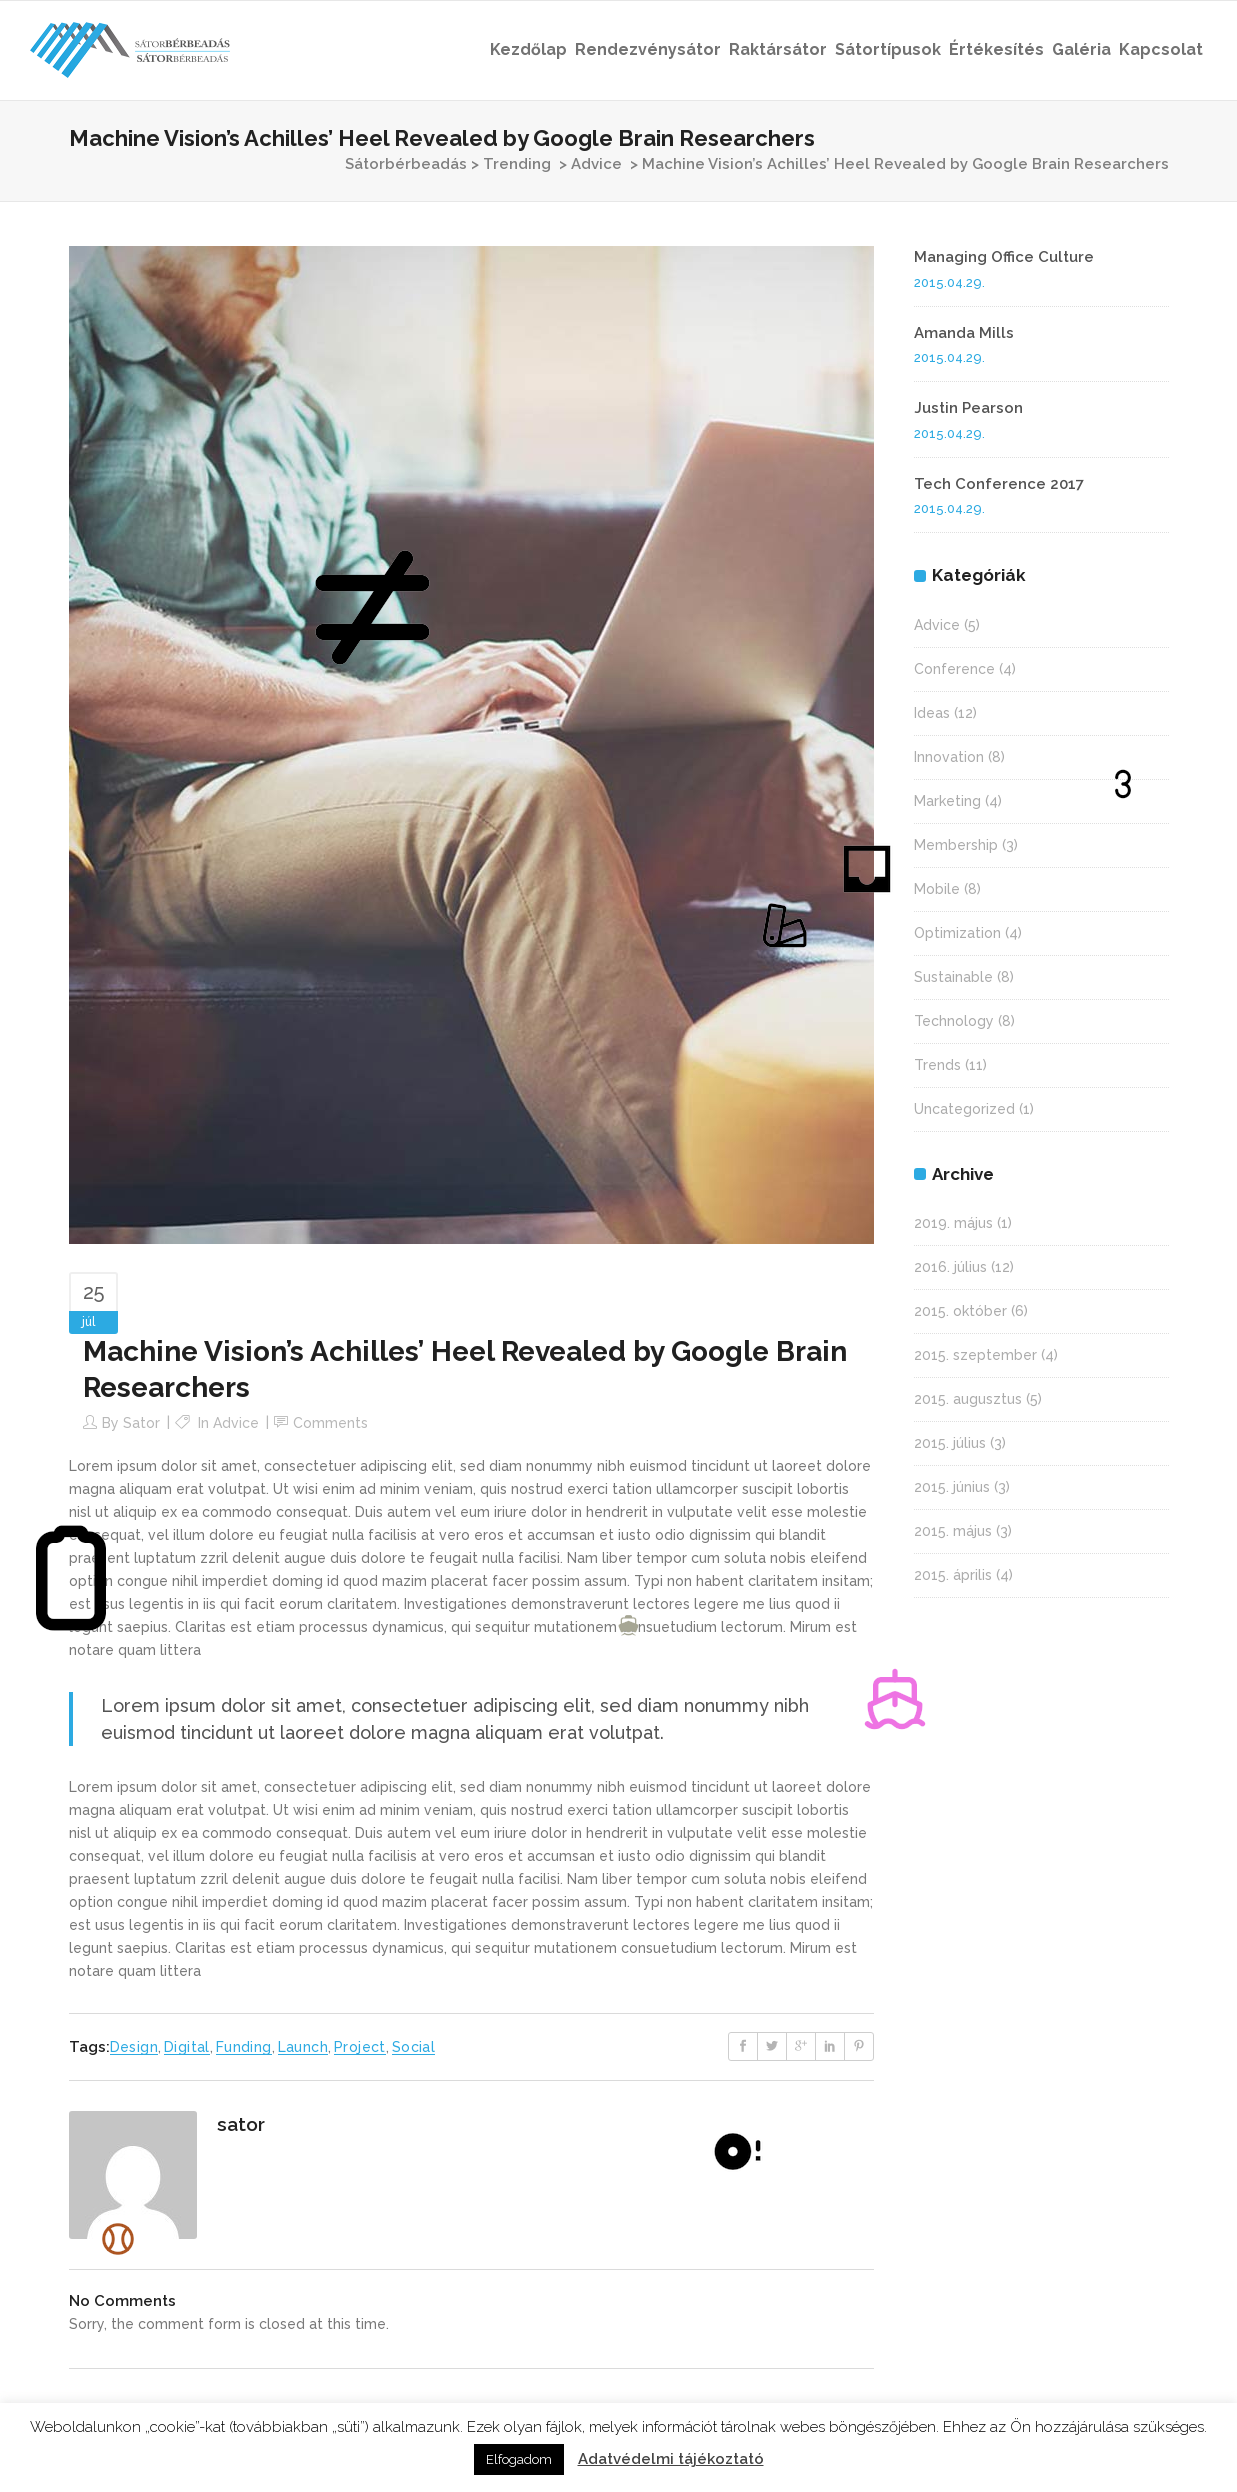  I want to click on access tennis or racquet sports features, so click(118, 2239).